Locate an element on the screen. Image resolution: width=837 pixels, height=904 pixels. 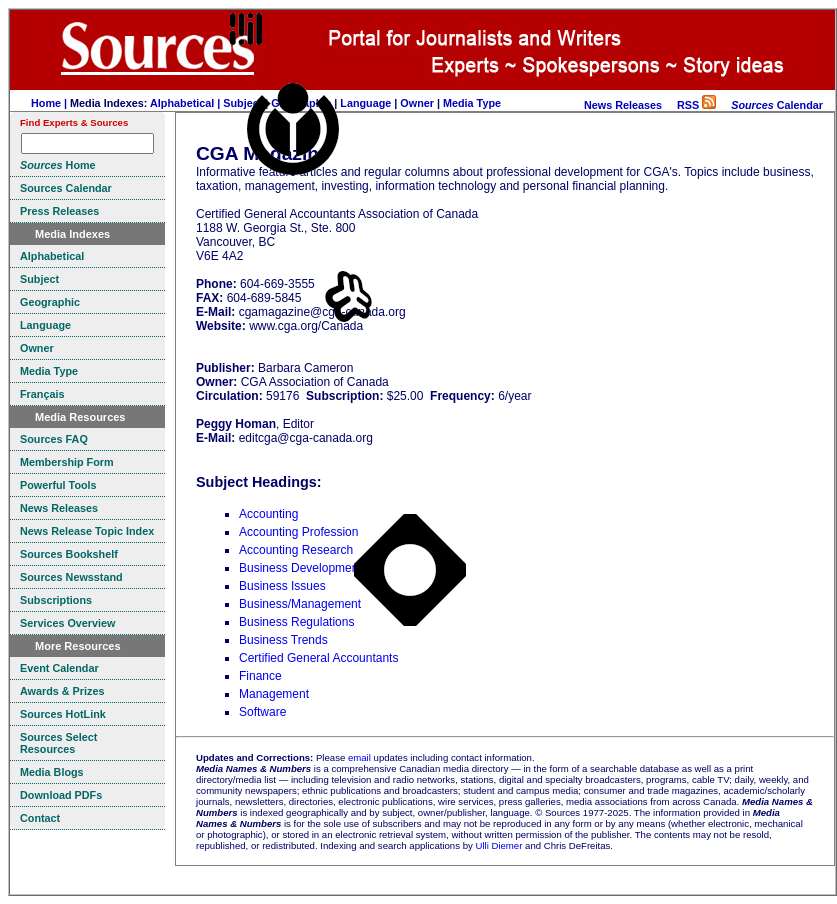
visit the Wikimedia Foundation website is located at coordinates (293, 129).